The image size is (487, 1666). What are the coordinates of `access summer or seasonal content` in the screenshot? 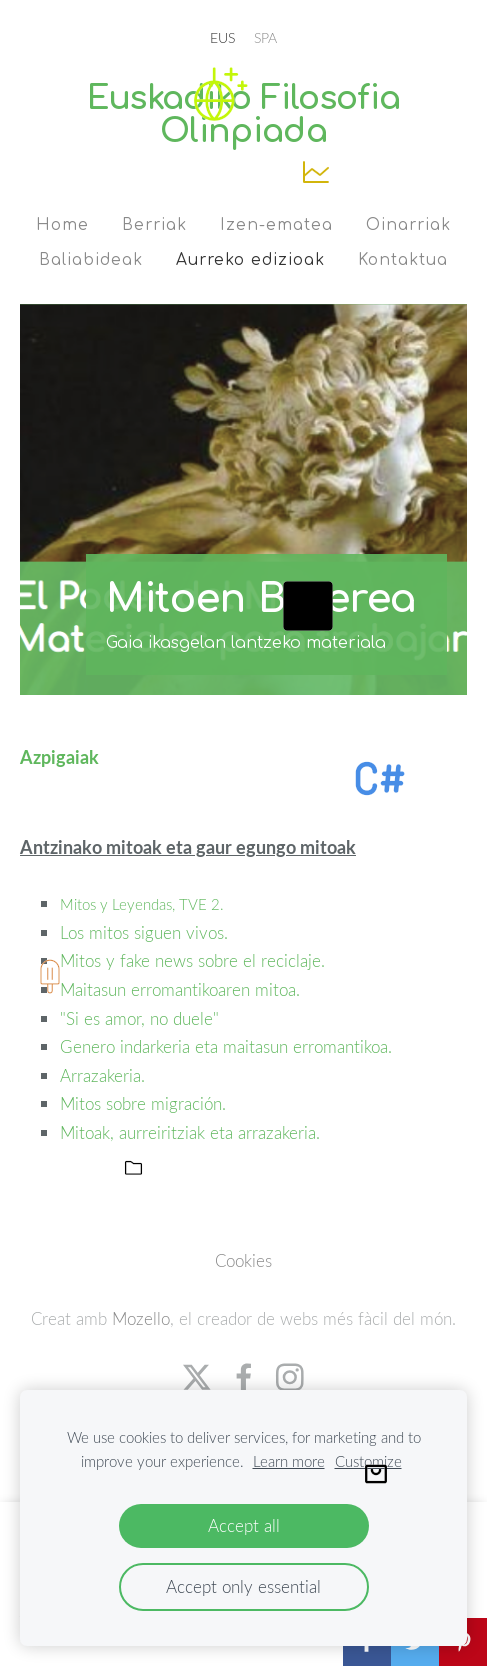 It's located at (50, 976).